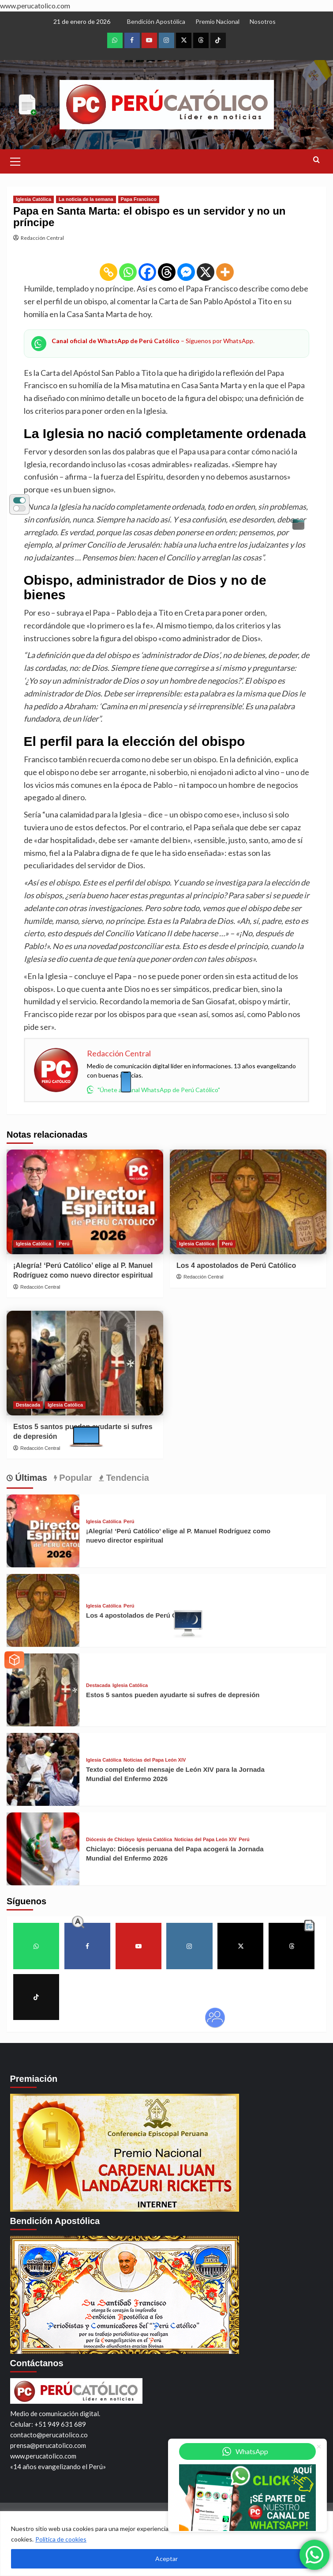  Describe the element at coordinates (188, 1623) in the screenshot. I see `access screensaver settings` at that location.